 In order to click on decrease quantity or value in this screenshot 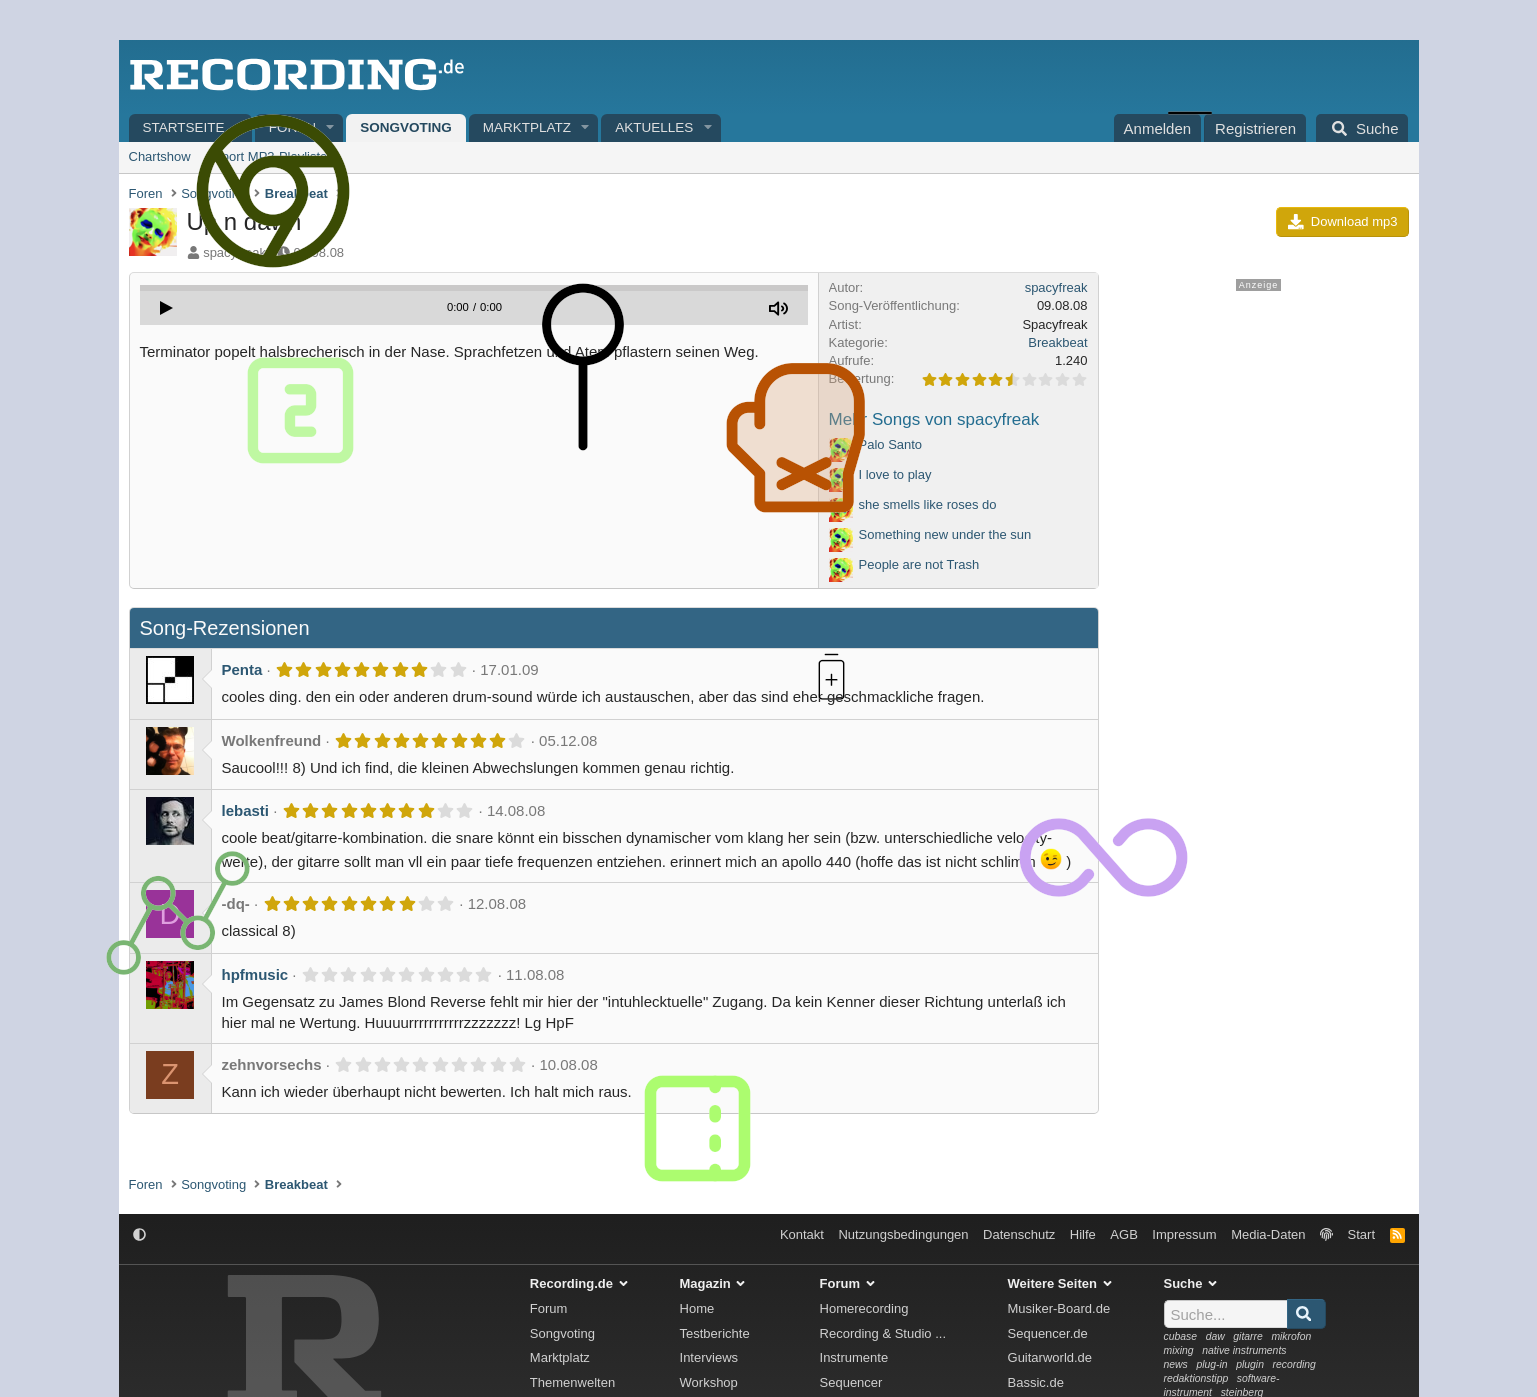, I will do `click(1190, 113)`.